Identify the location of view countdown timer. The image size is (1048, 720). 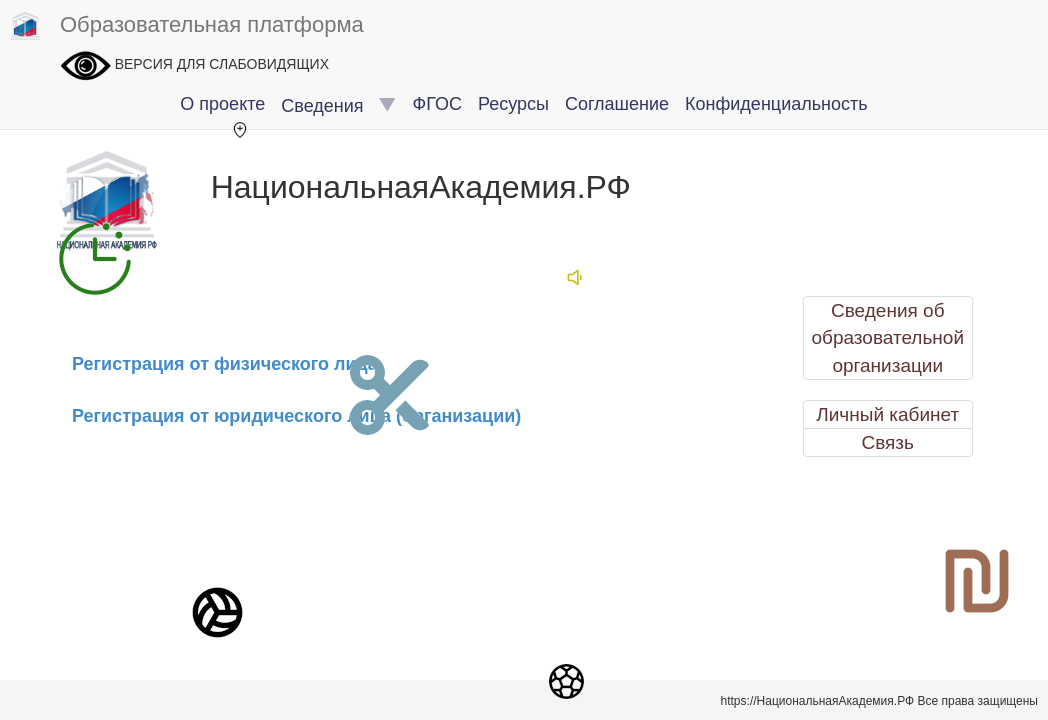
(95, 259).